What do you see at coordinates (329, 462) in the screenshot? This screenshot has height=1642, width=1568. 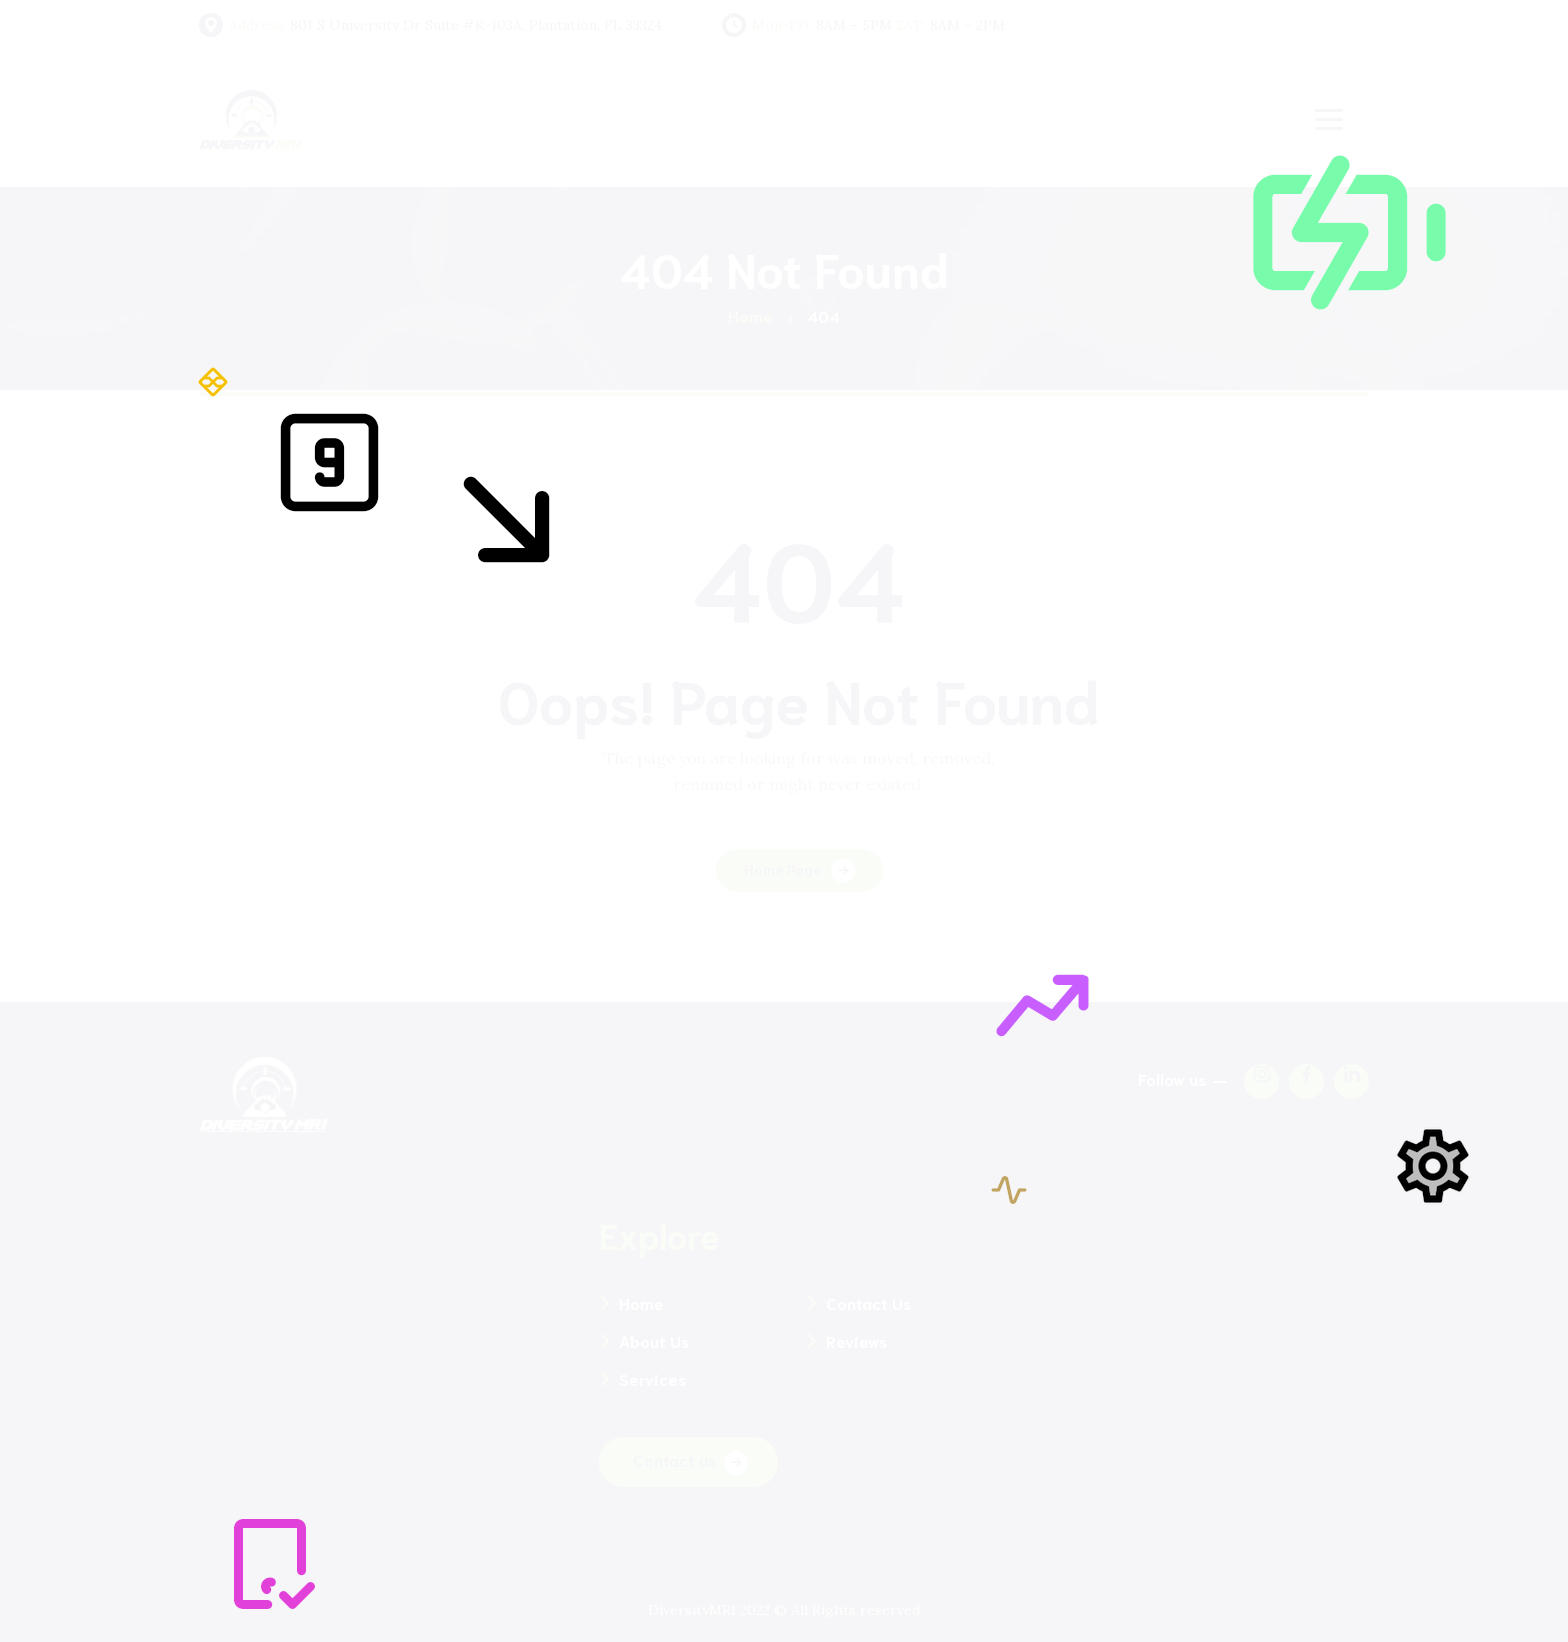 I see `select or navigate to item number 9` at bounding box center [329, 462].